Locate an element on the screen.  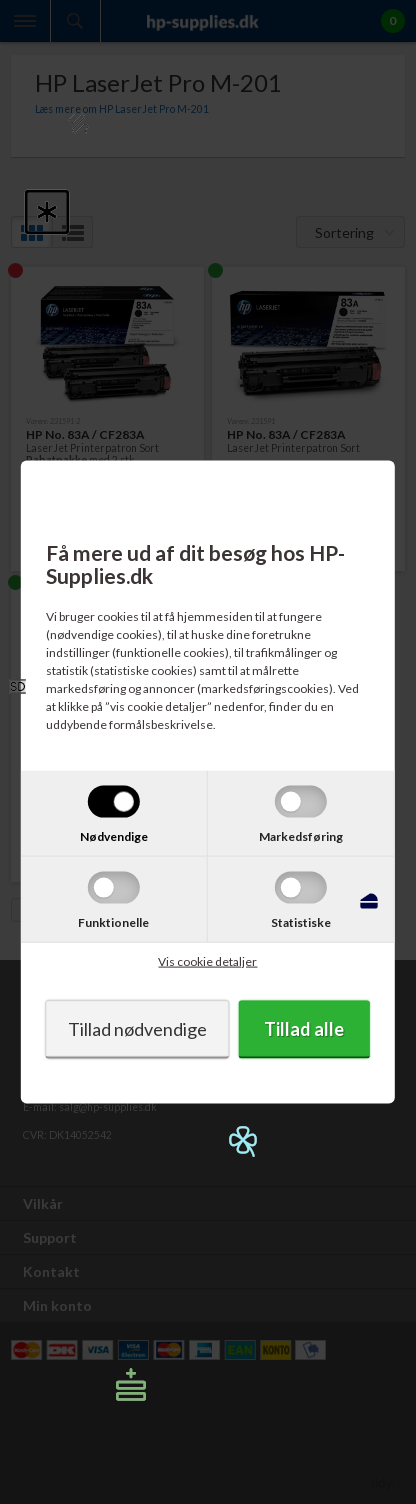
indicates dairy or cheese category in a food app is located at coordinates (369, 901).